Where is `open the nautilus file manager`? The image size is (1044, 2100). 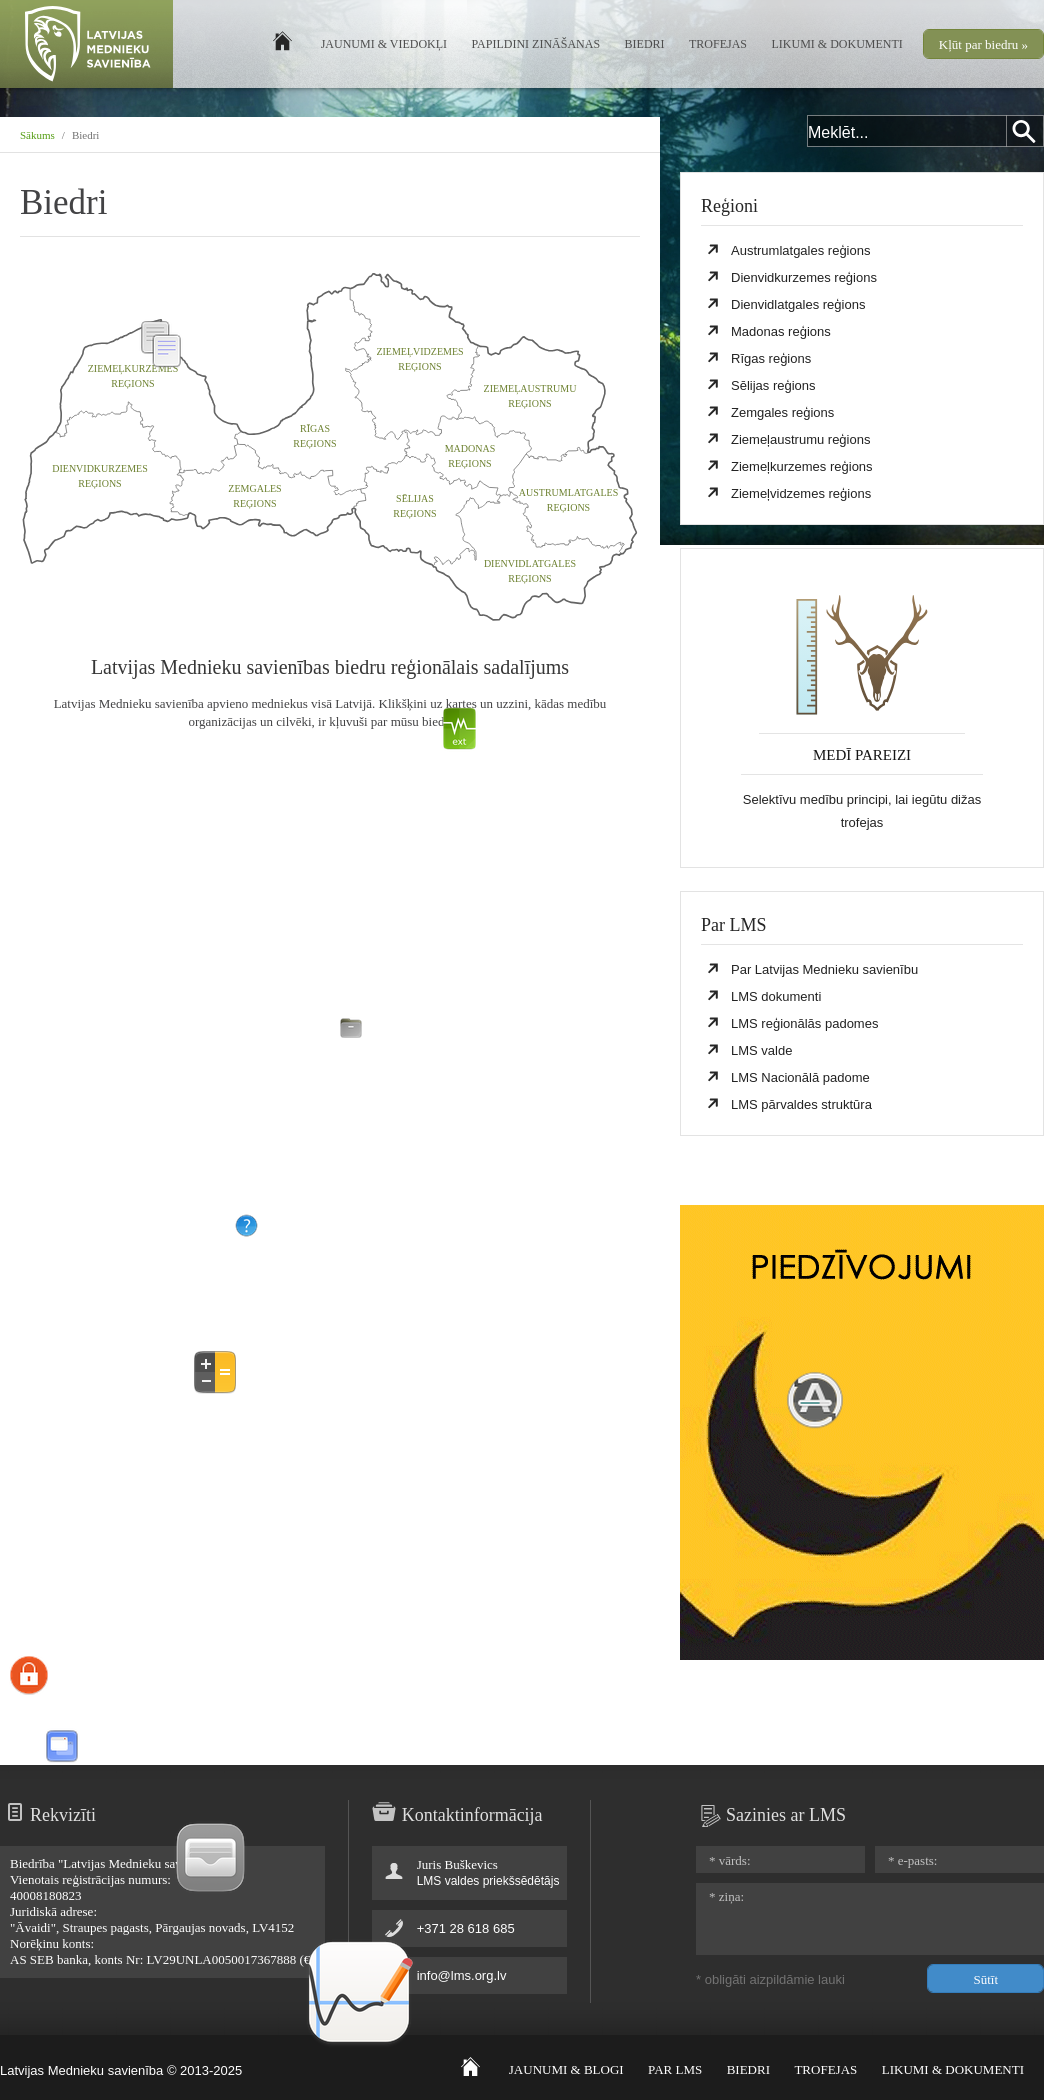 open the nautilus file manager is located at coordinates (351, 1028).